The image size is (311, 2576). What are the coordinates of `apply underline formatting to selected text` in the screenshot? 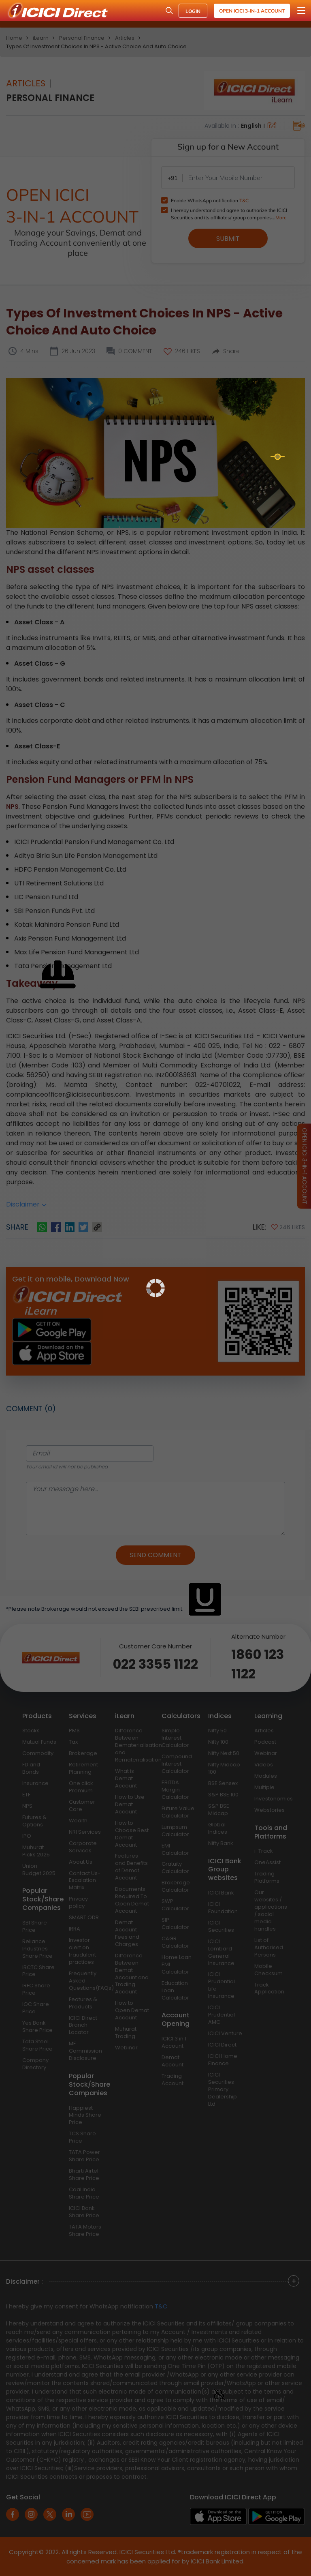 It's located at (205, 1599).